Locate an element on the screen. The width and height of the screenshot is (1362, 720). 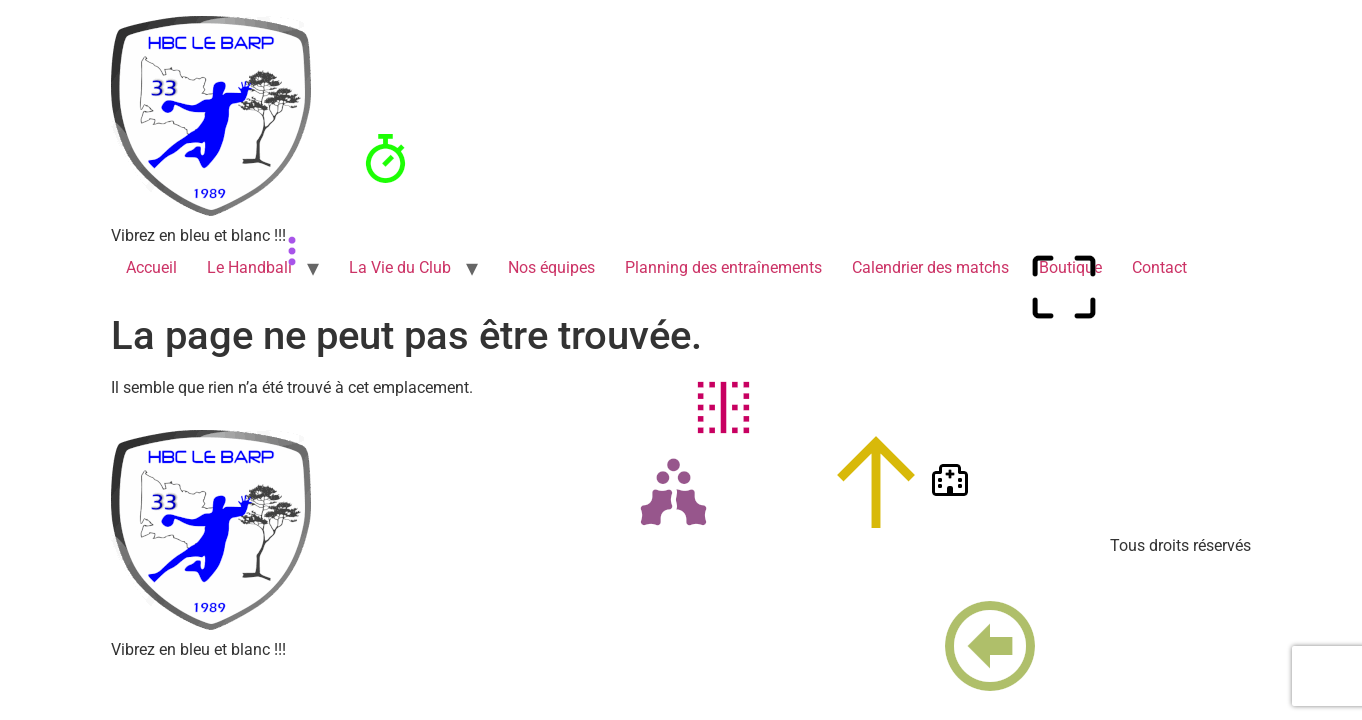
scroll to top of page is located at coordinates (876, 482).